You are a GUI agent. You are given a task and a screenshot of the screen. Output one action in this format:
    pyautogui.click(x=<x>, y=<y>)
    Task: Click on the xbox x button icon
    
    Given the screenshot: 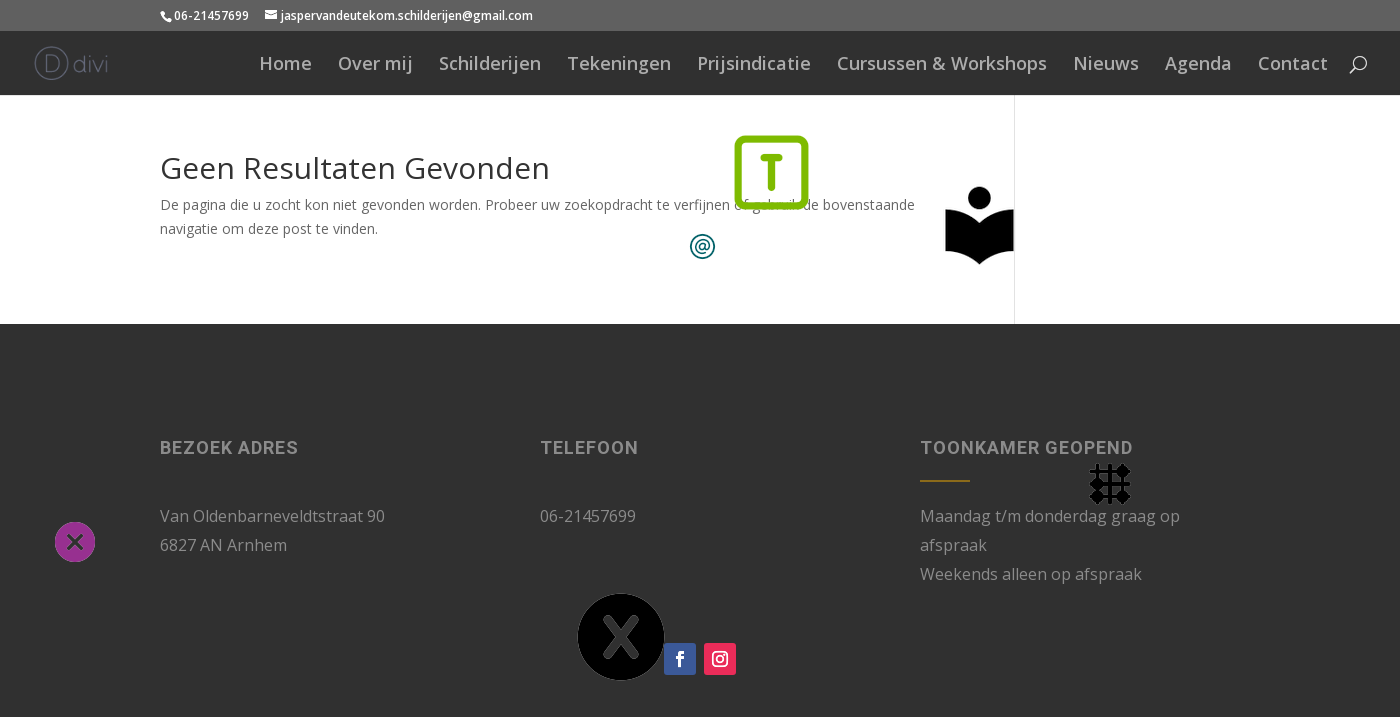 What is the action you would take?
    pyautogui.click(x=621, y=637)
    